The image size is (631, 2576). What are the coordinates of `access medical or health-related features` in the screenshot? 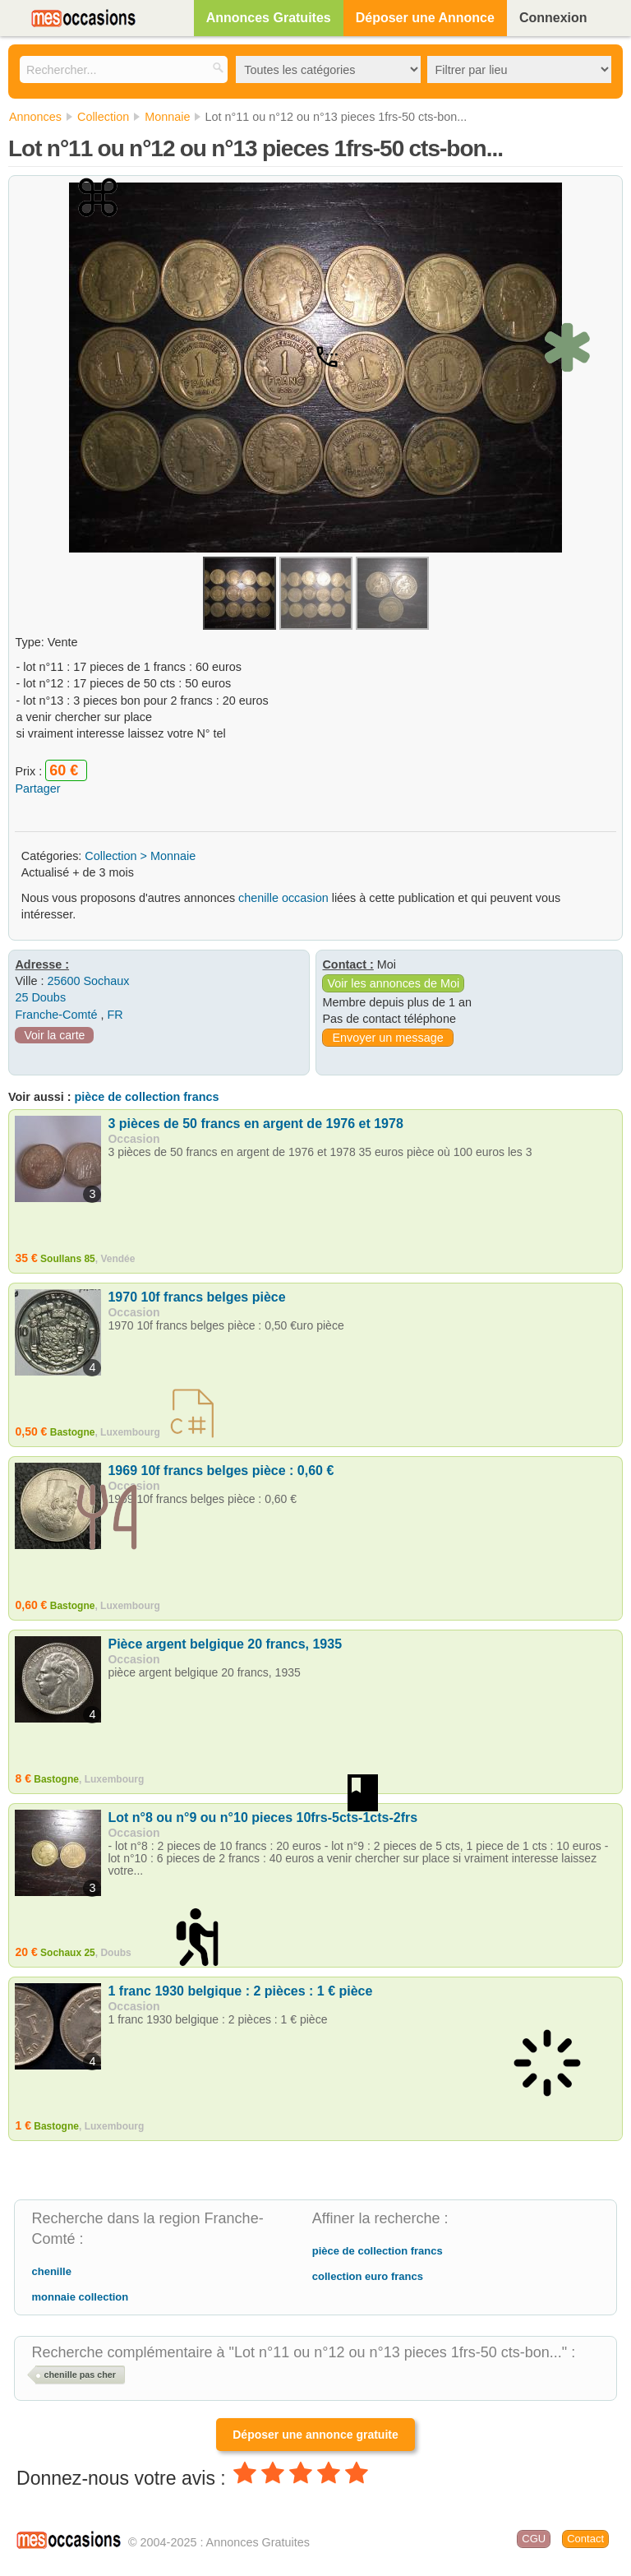 It's located at (567, 347).